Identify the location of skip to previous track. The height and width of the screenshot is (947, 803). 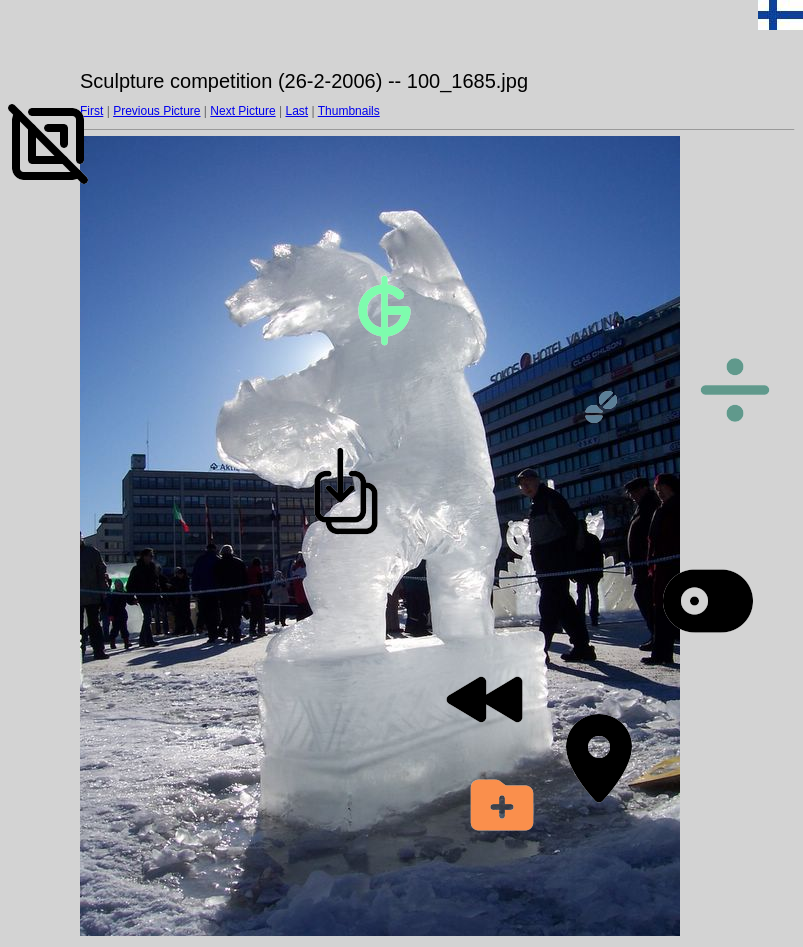
(484, 699).